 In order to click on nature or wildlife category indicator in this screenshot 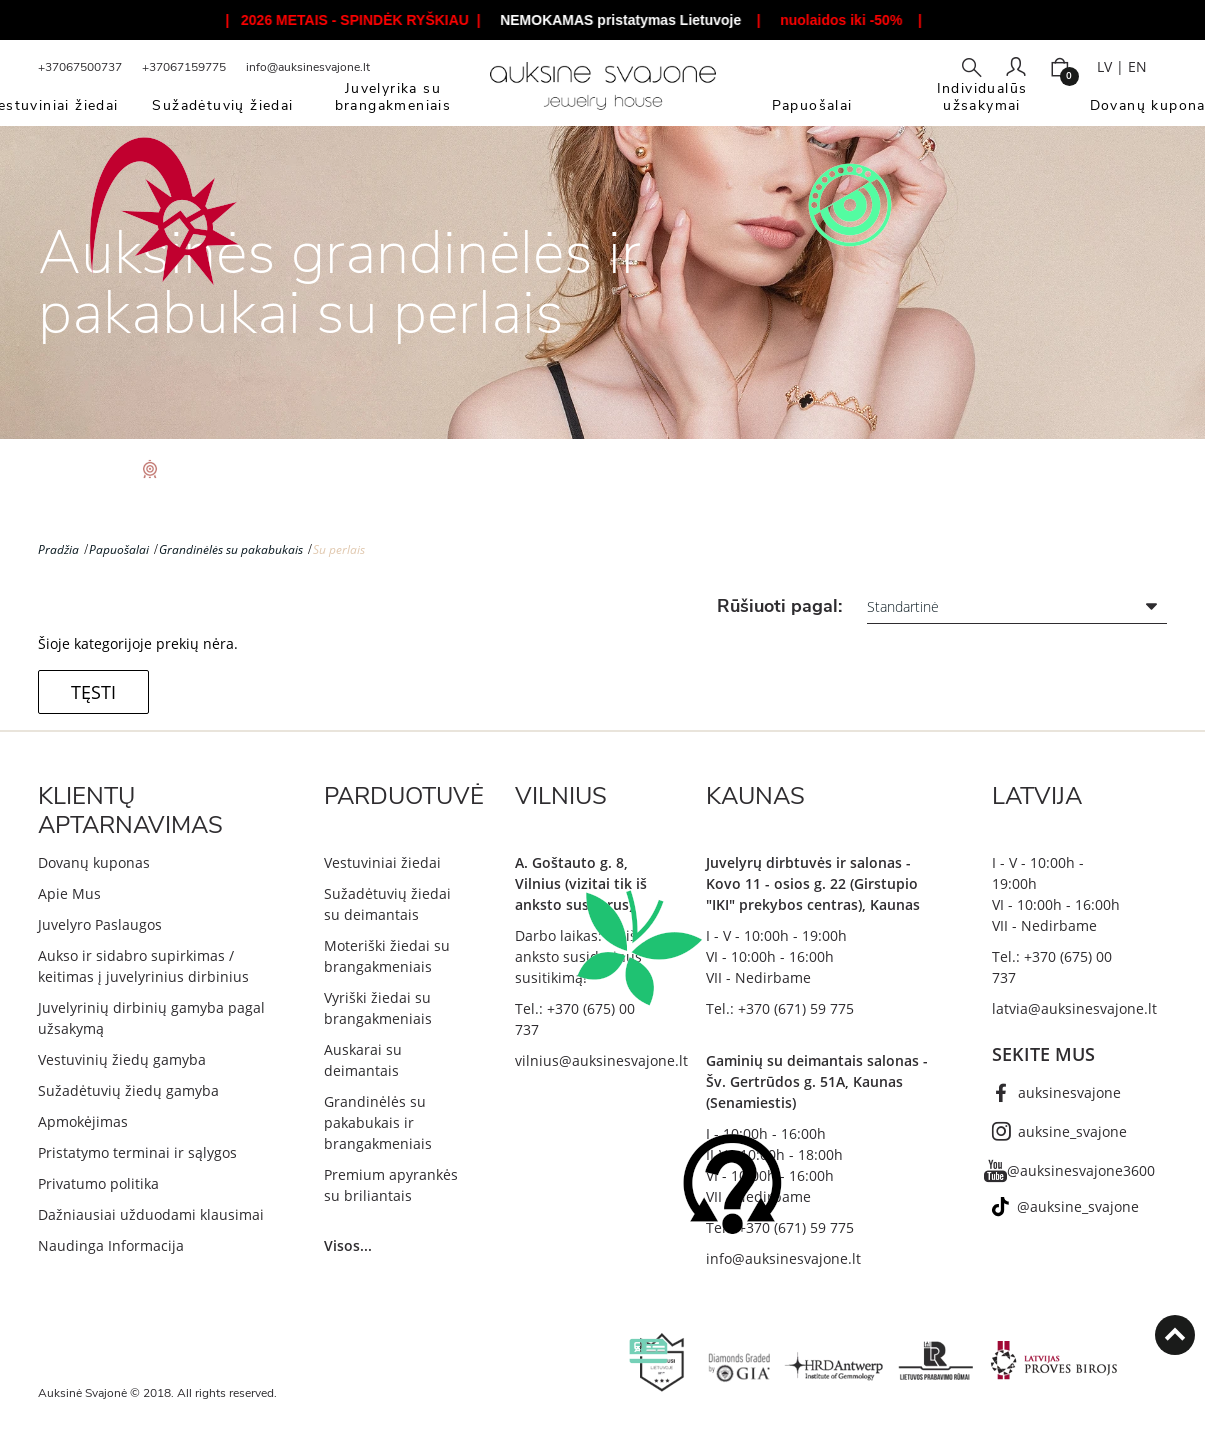, I will do `click(639, 946)`.